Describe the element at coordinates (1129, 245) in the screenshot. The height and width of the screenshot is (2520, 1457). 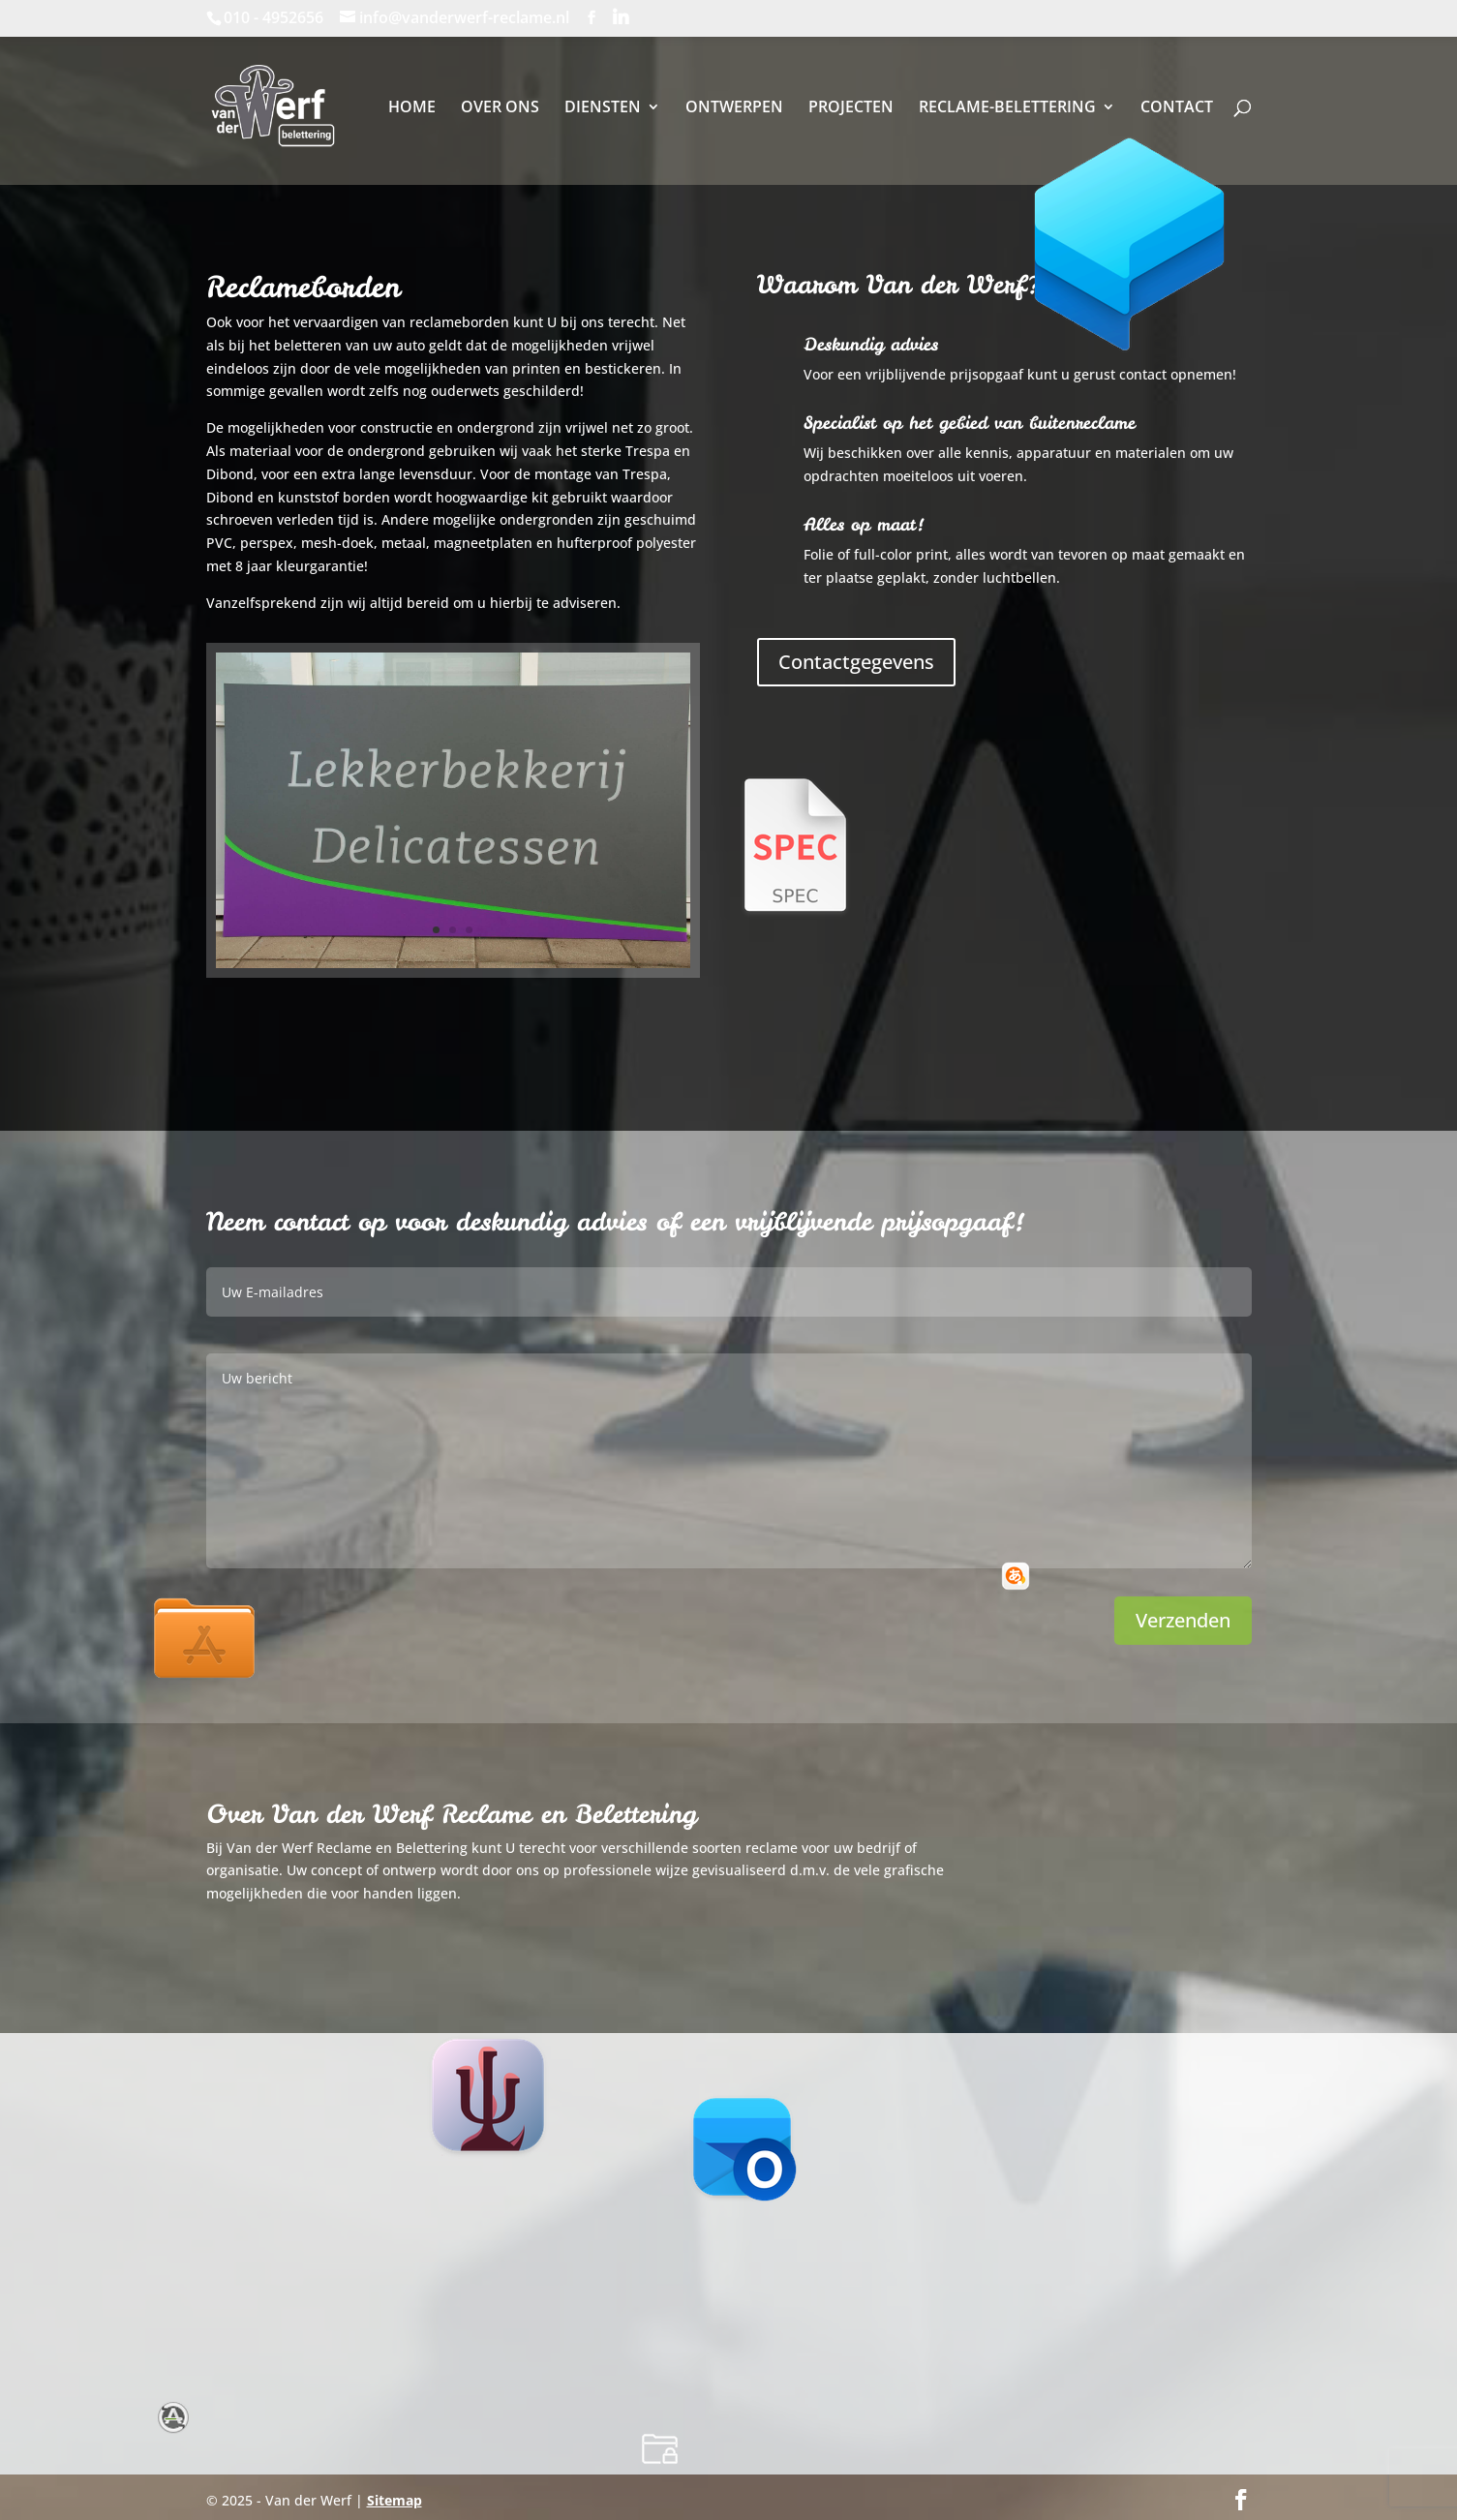
I see `open the assistant app` at that location.